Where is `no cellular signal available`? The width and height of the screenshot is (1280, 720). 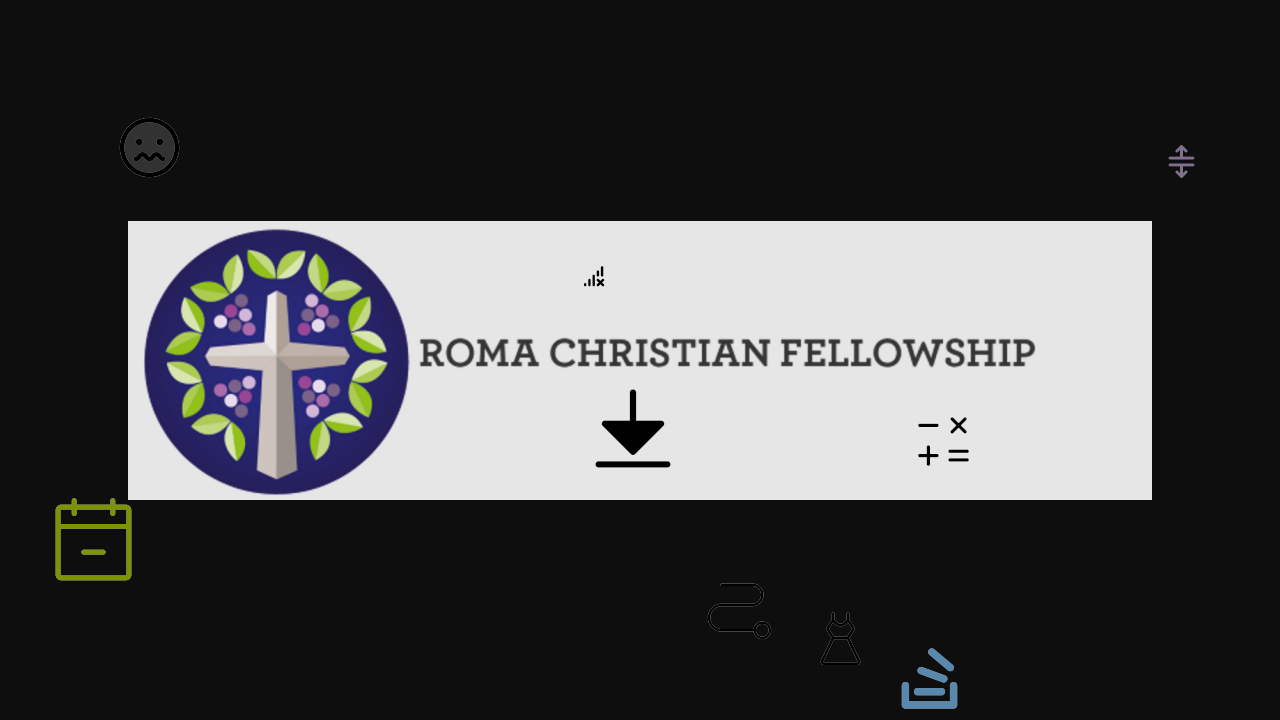 no cellular signal available is located at coordinates (594, 277).